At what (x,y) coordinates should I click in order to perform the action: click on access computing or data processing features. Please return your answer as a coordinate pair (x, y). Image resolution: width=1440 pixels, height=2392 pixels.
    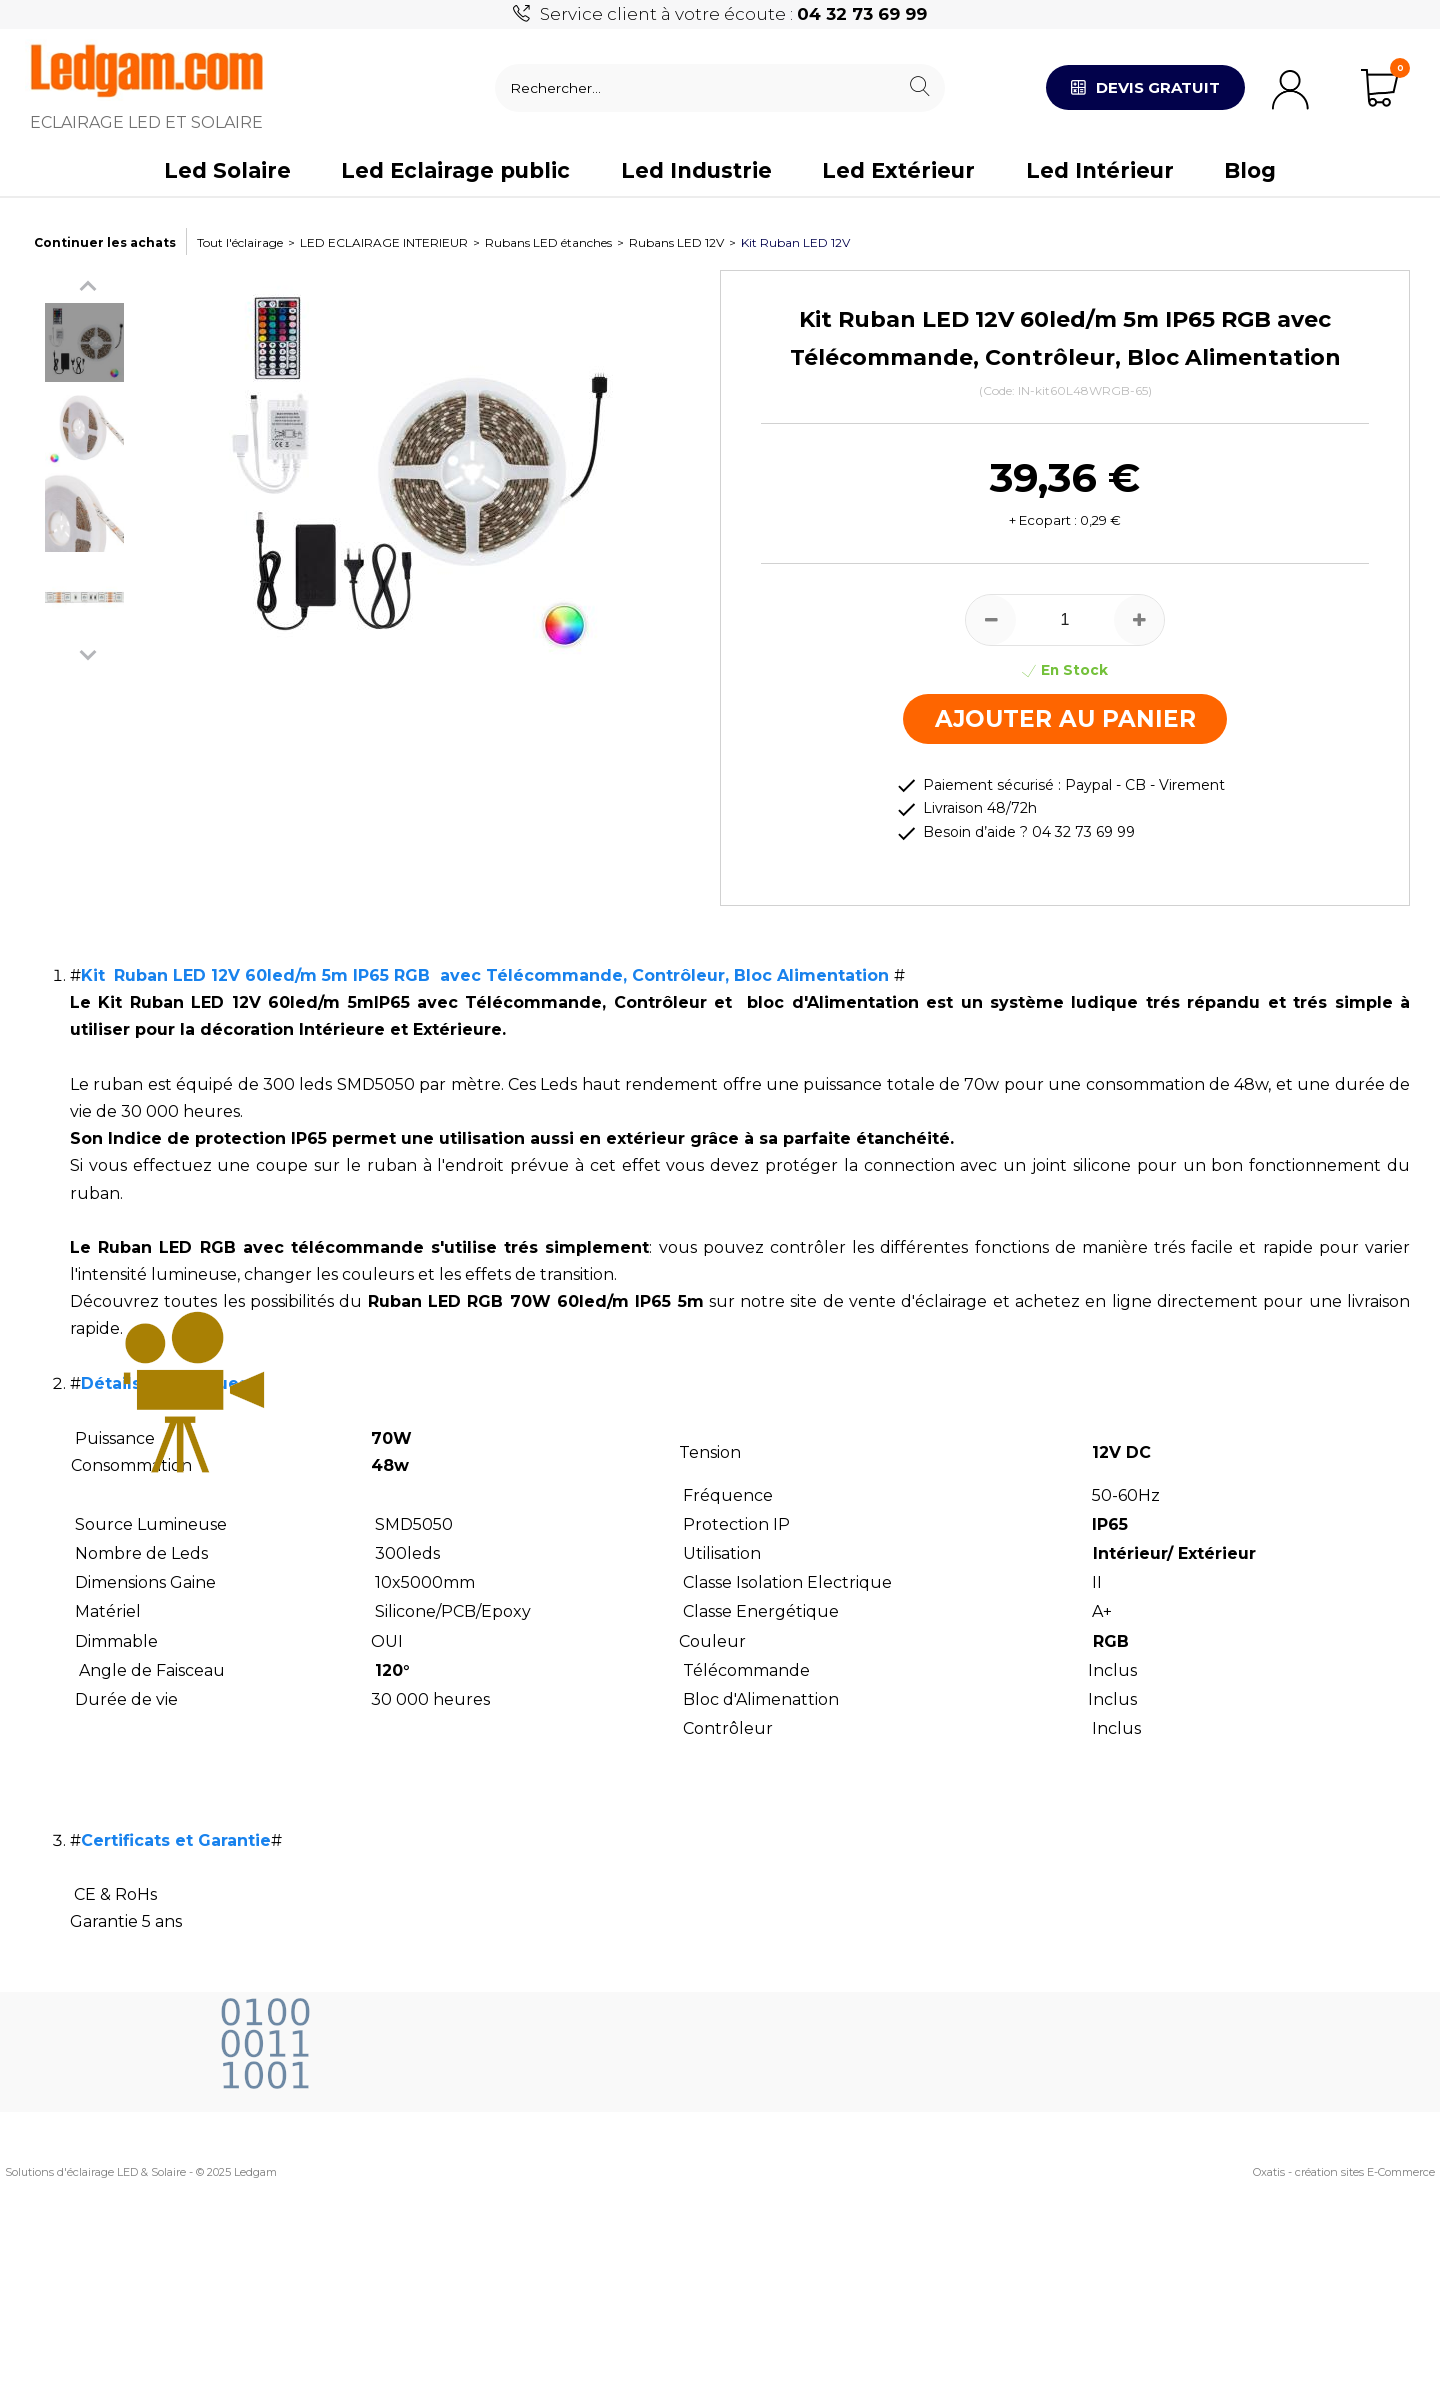
    Looking at the image, I should click on (265, 2043).